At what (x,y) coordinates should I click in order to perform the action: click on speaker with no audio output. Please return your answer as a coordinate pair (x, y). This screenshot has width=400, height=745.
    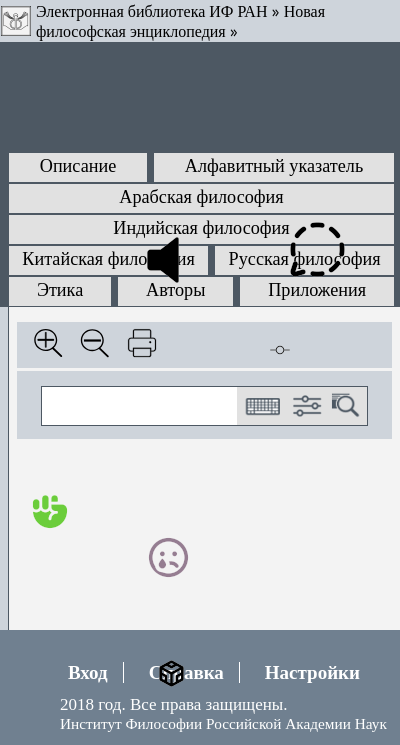
    Looking at the image, I should click on (170, 260).